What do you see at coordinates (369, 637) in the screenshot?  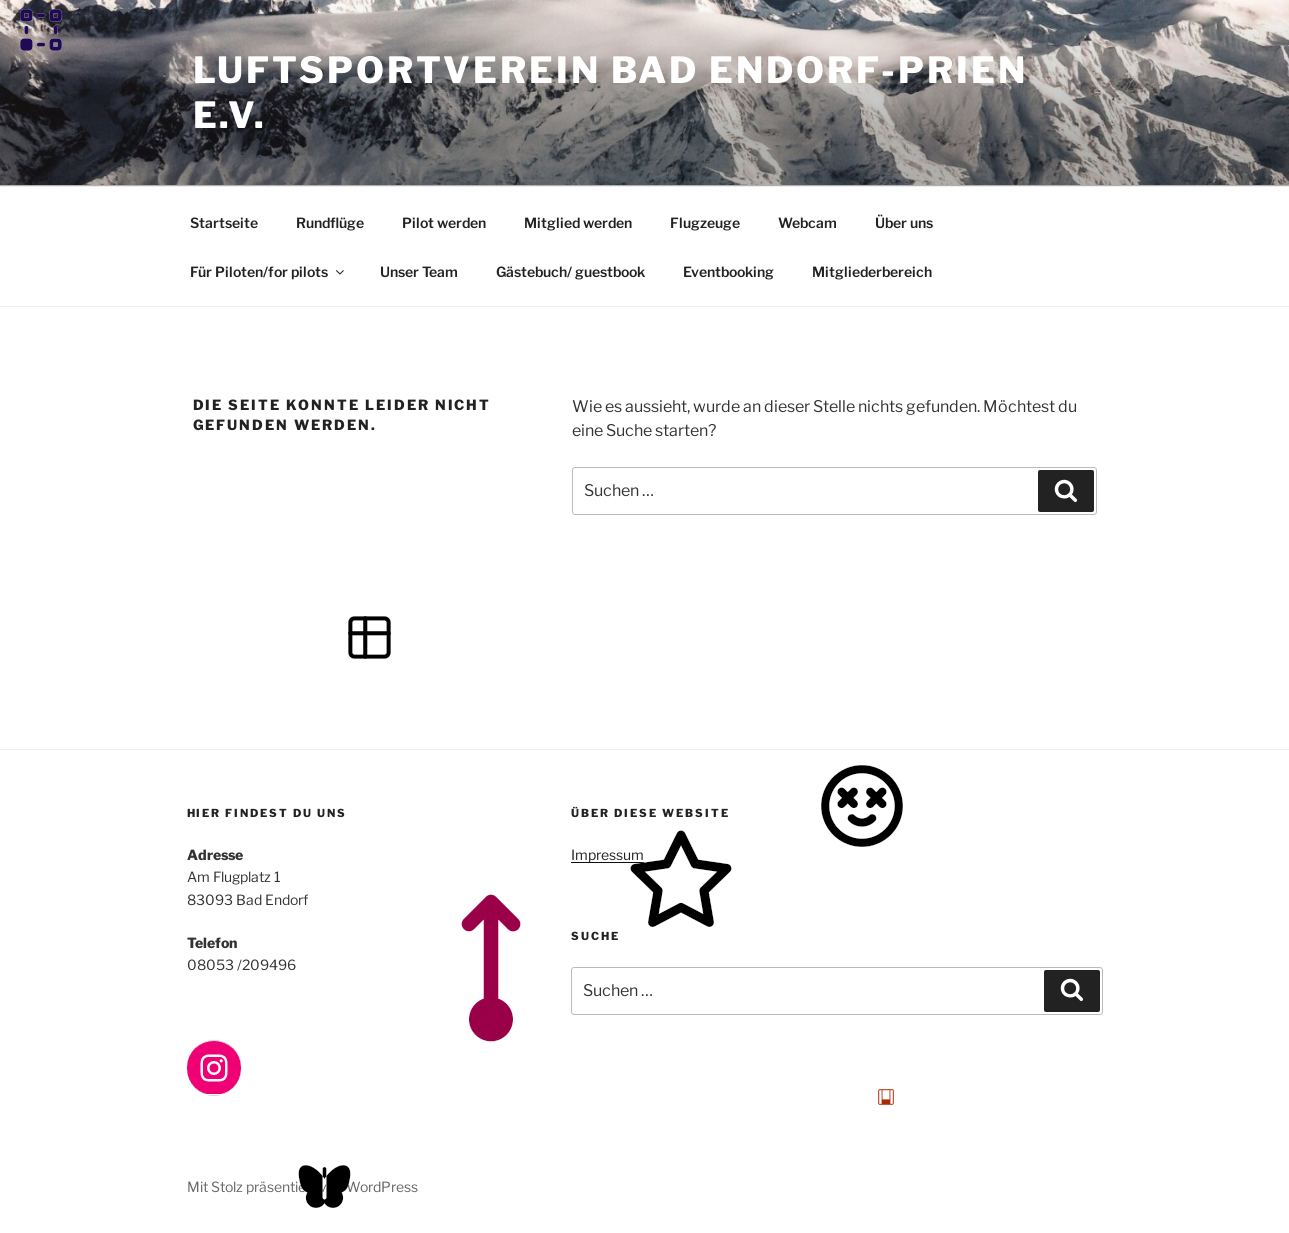 I see `view data in table format` at bounding box center [369, 637].